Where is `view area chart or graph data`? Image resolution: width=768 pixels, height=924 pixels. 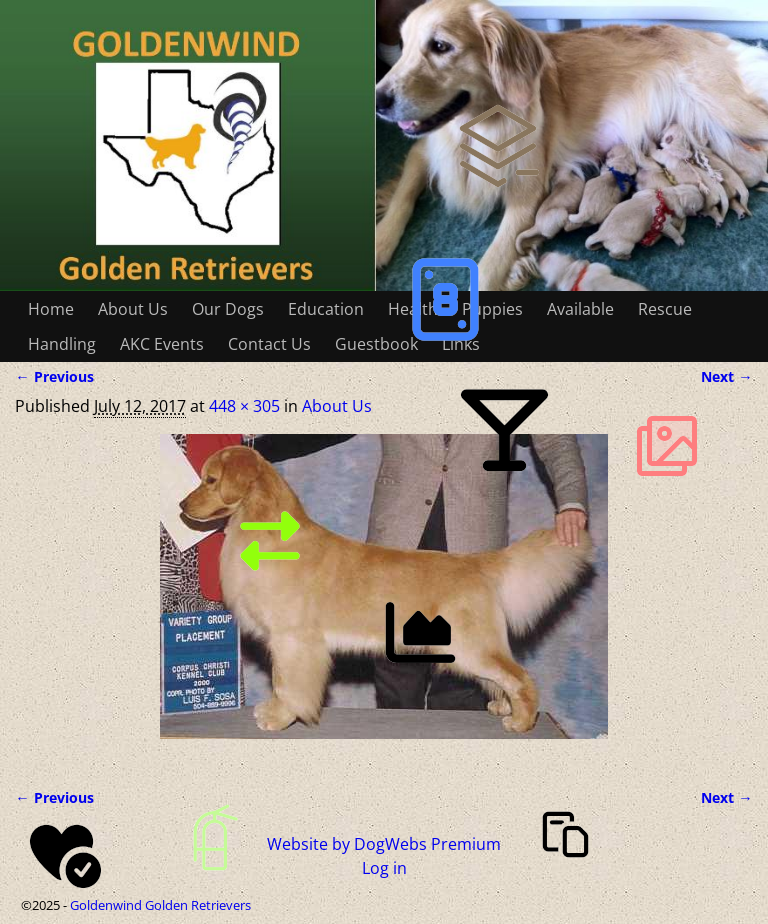 view area chart or graph data is located at coordinates (420, 632).